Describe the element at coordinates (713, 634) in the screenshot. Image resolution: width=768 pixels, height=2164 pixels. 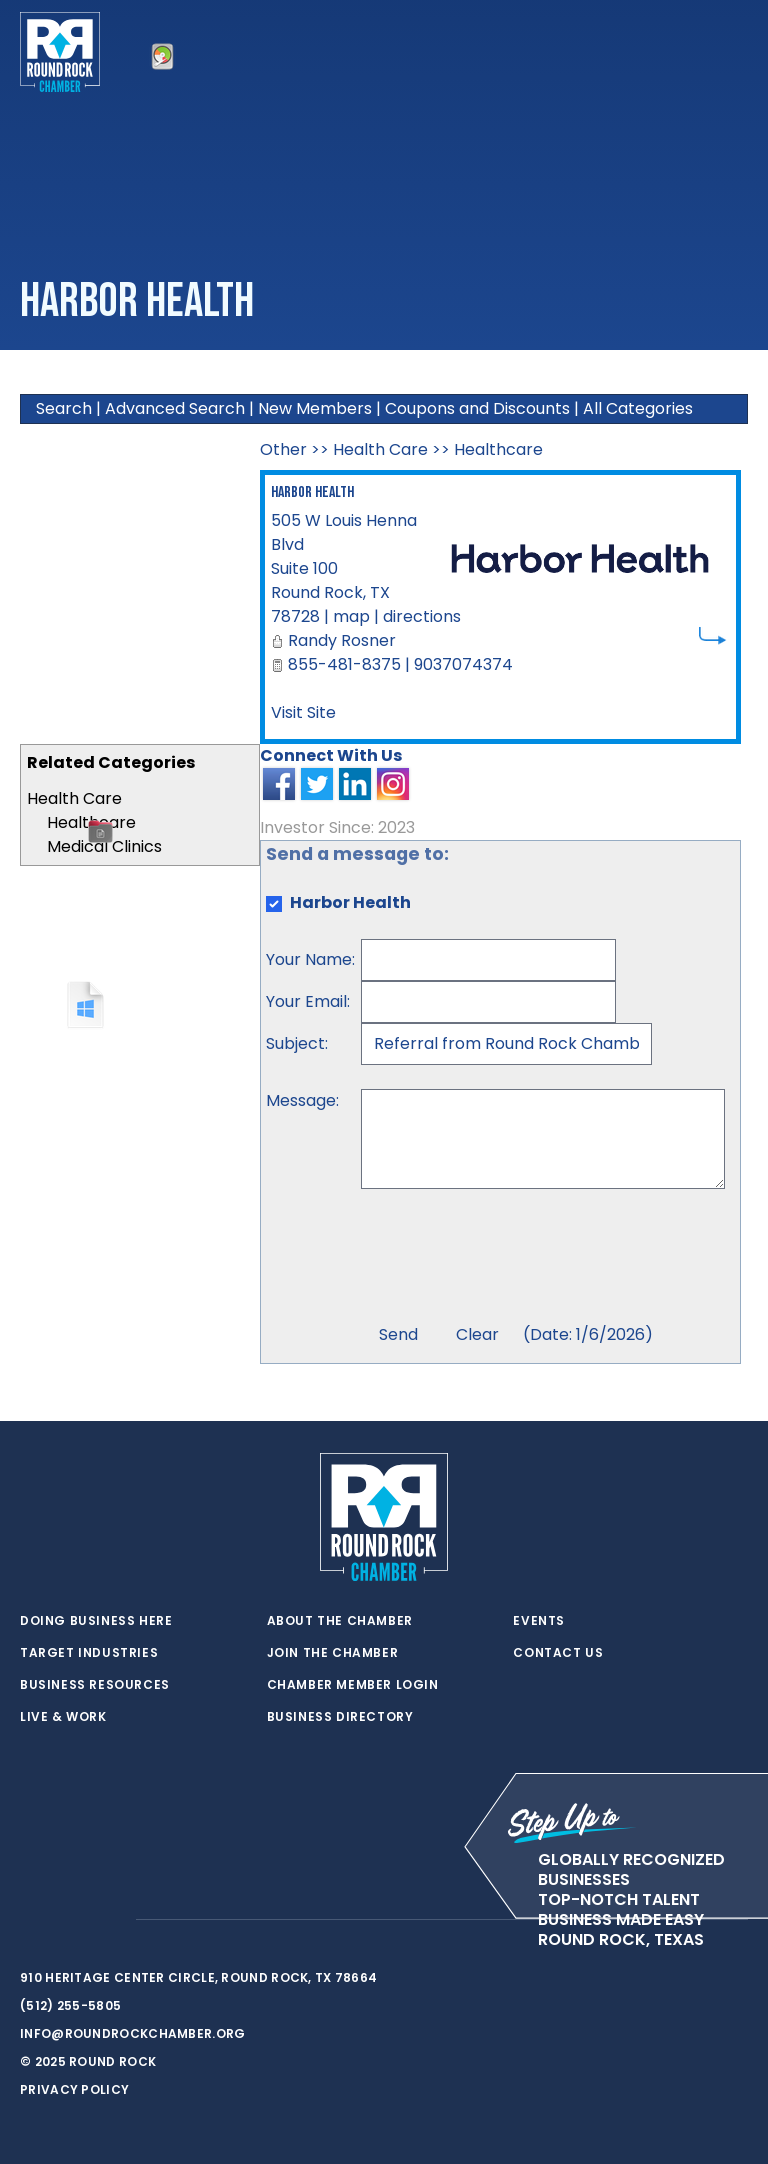
I see `forward this email to another recipient` at that location.